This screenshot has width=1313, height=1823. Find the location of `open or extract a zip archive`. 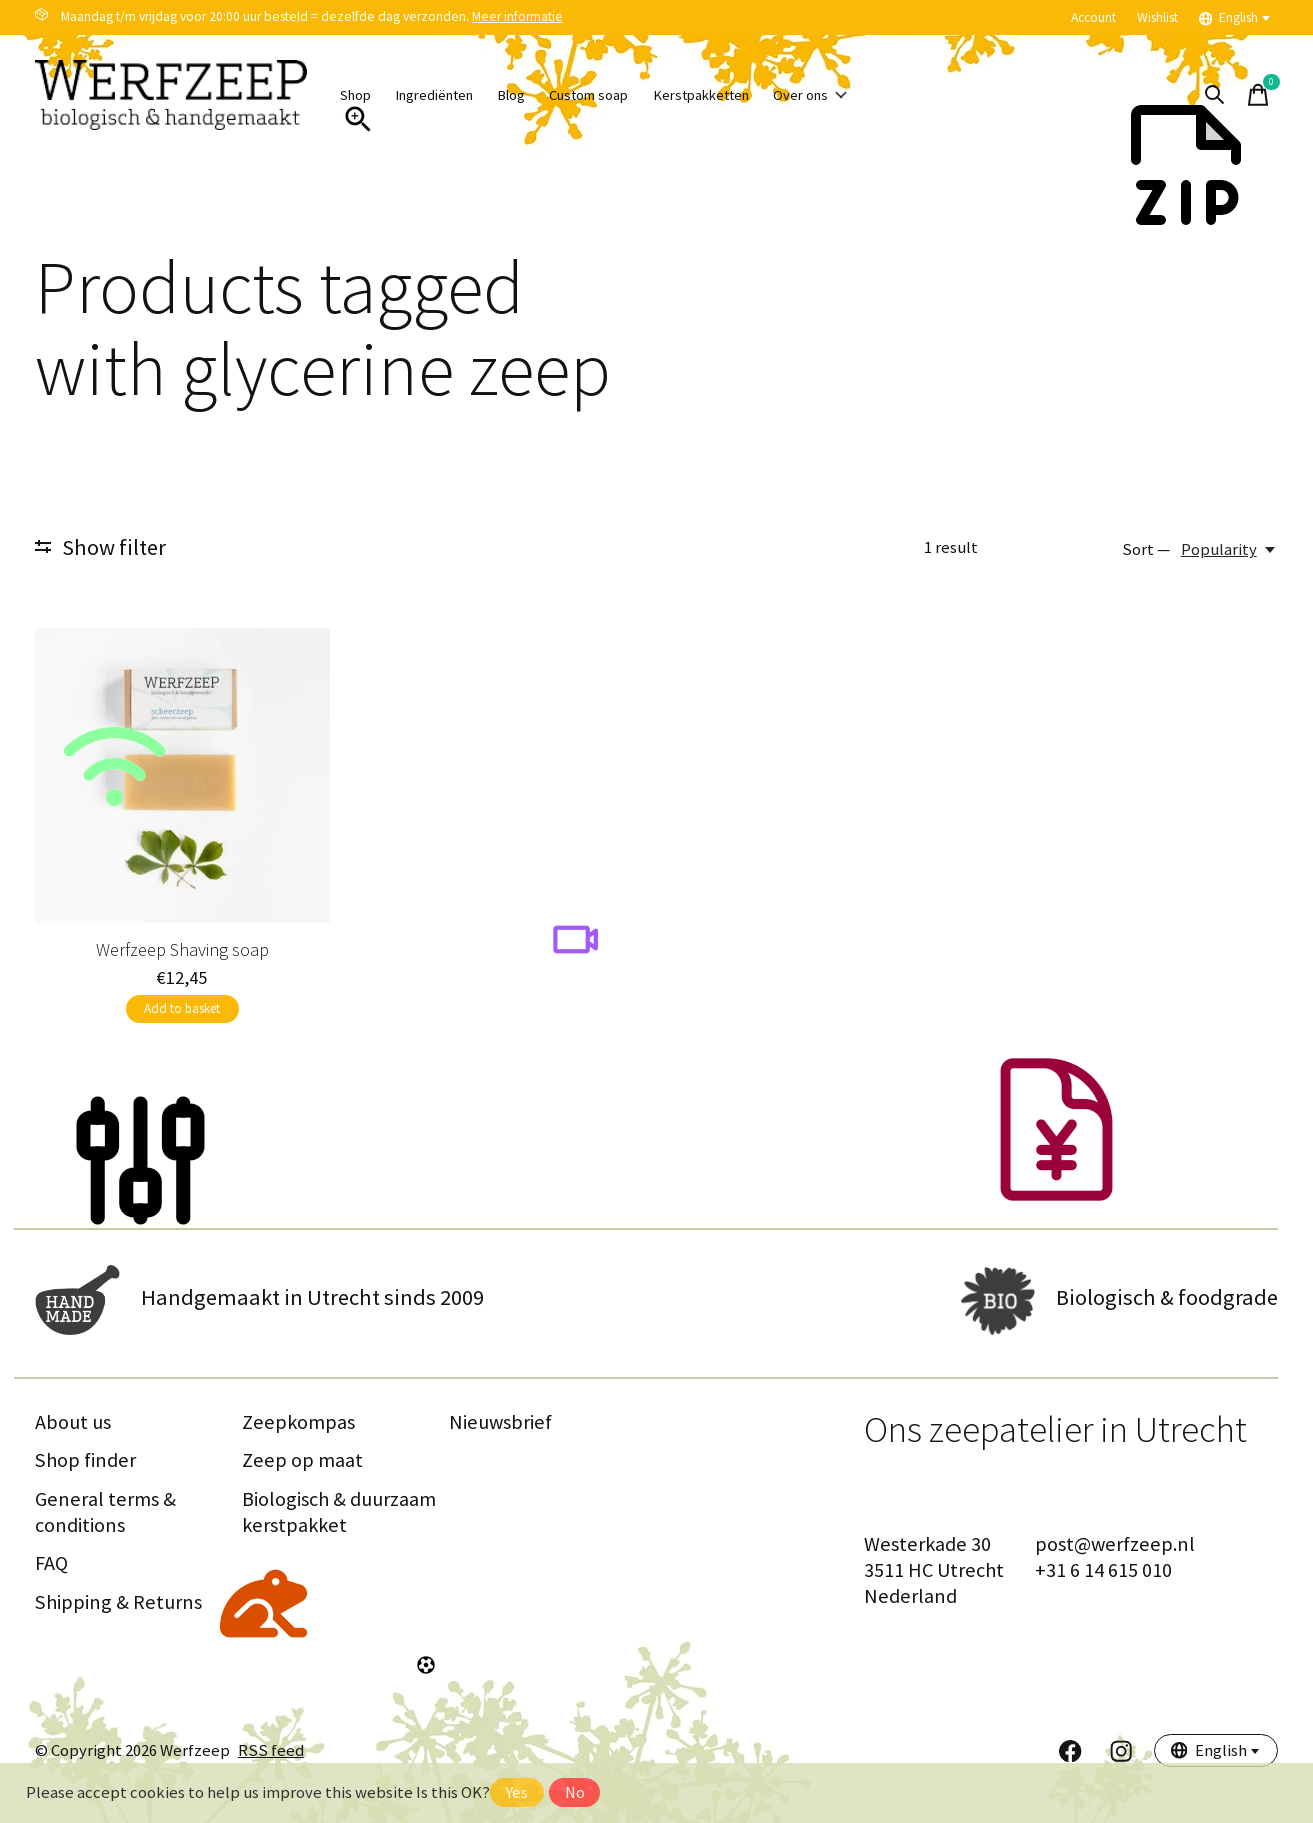

open or extract a zip archive is located at coordinates (1186, 170).